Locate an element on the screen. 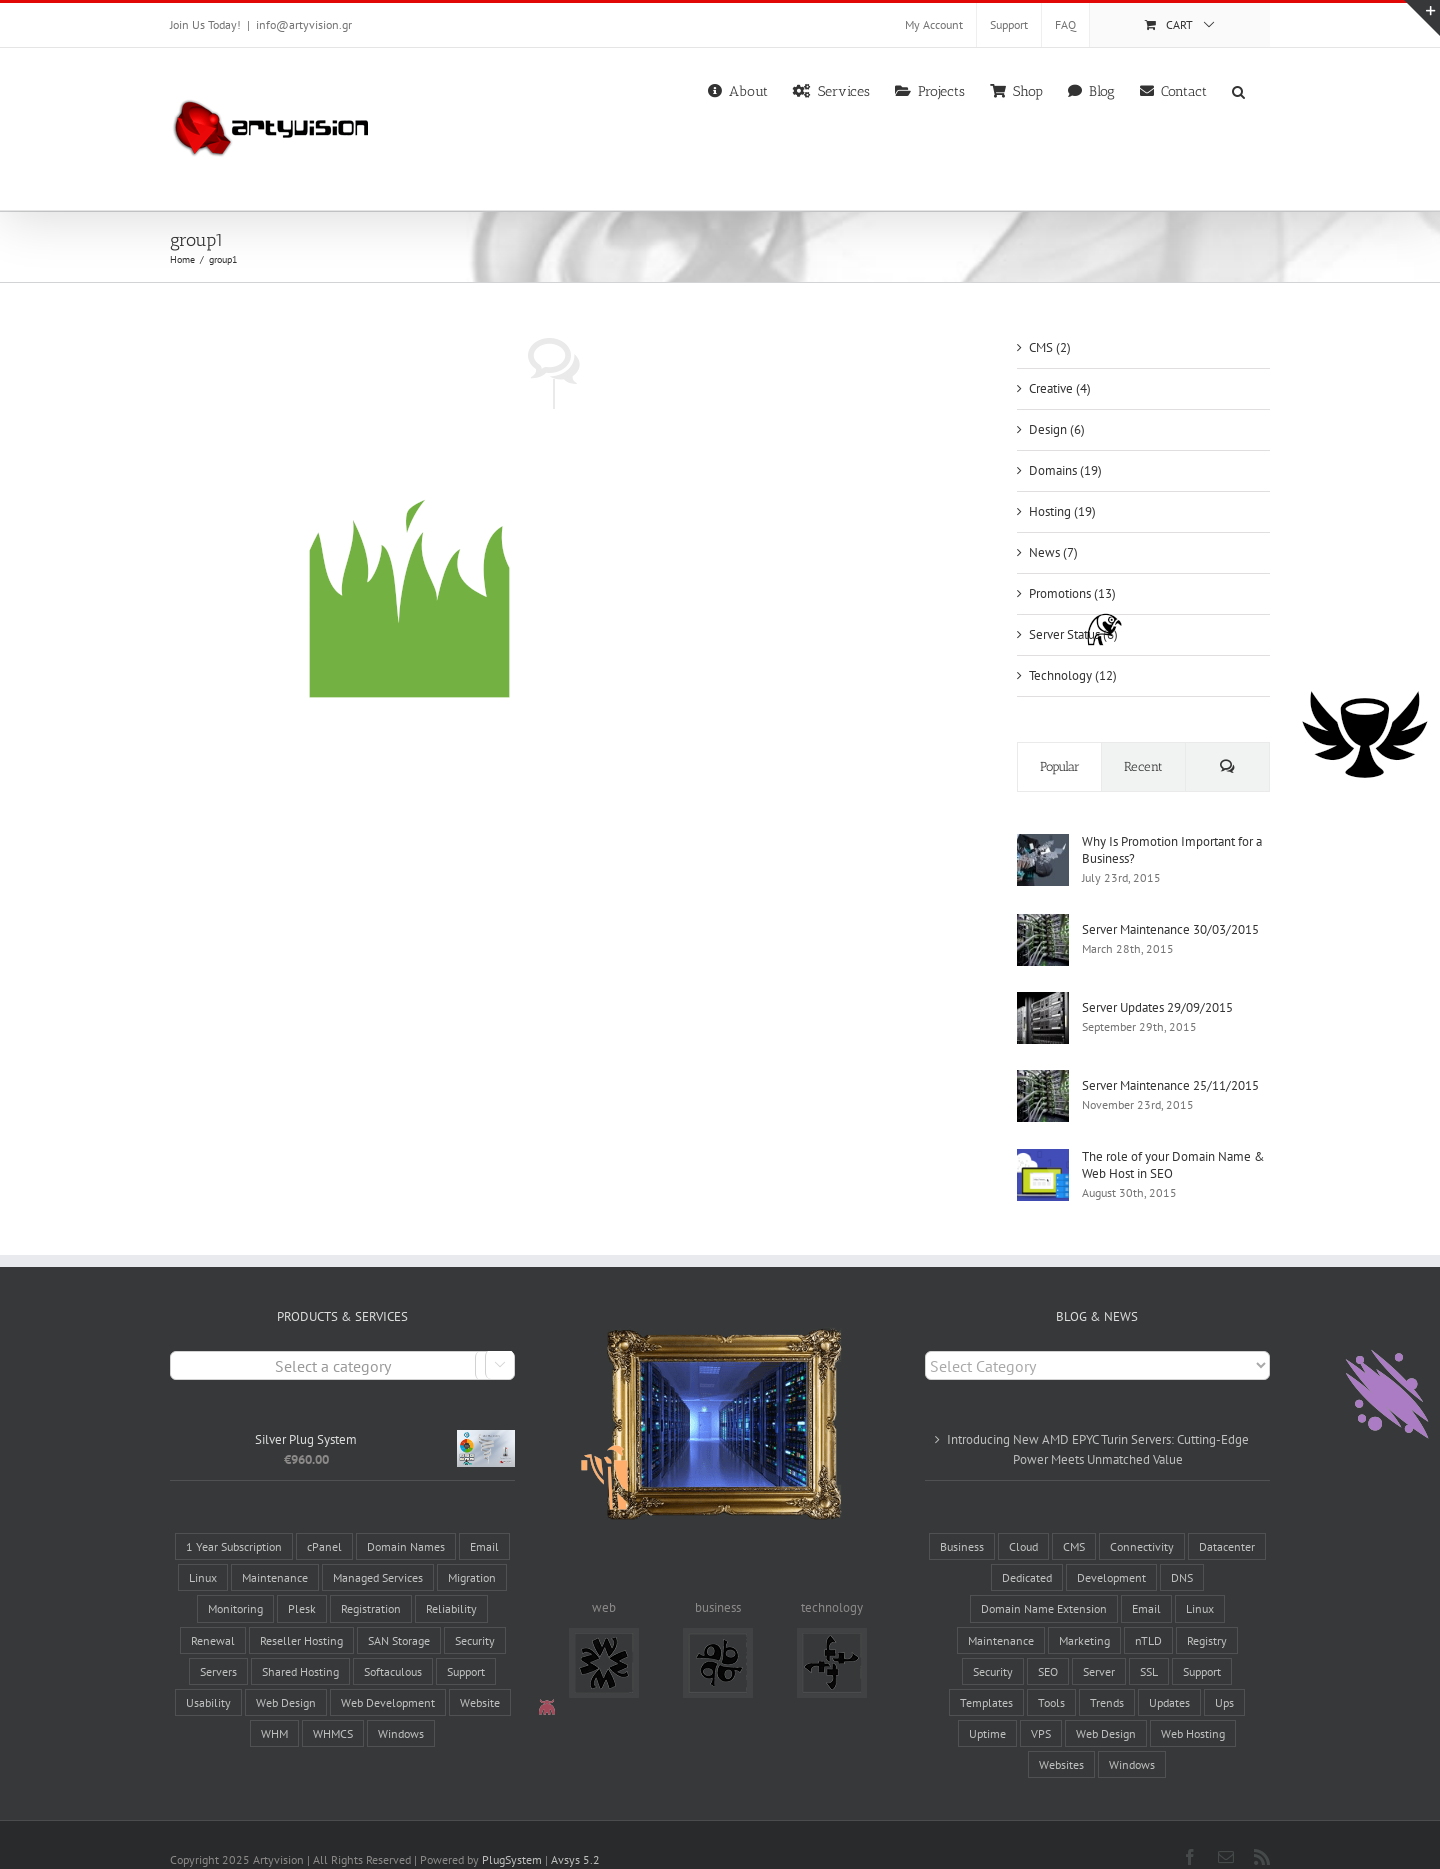  access firewall or security settings is located at coordinates (409, 597).